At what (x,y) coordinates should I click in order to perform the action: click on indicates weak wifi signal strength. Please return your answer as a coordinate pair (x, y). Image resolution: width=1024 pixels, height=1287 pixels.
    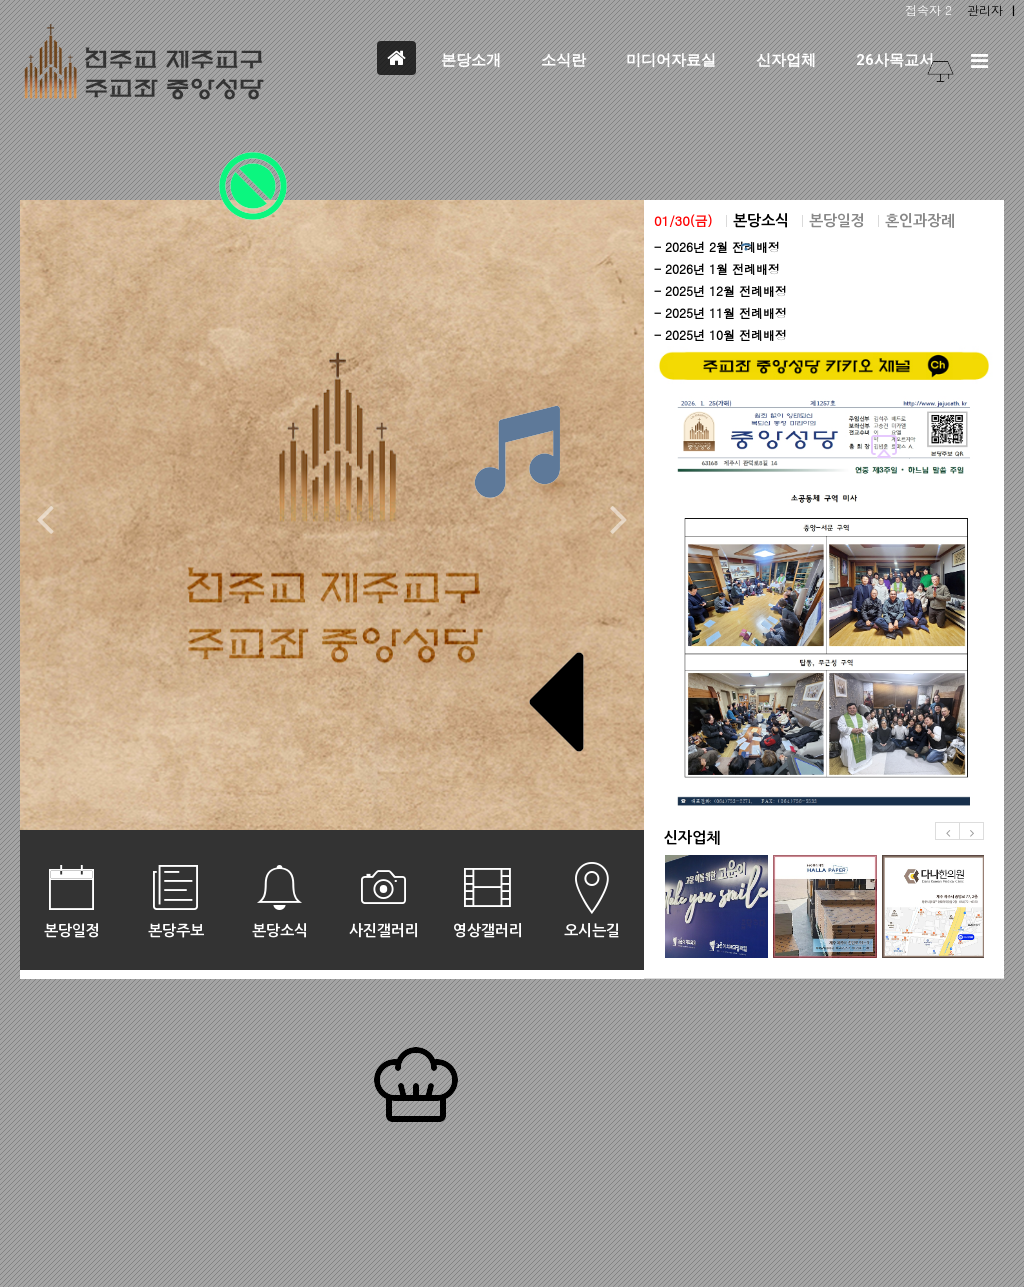
    Looking at the image, I should click on (746, 242).